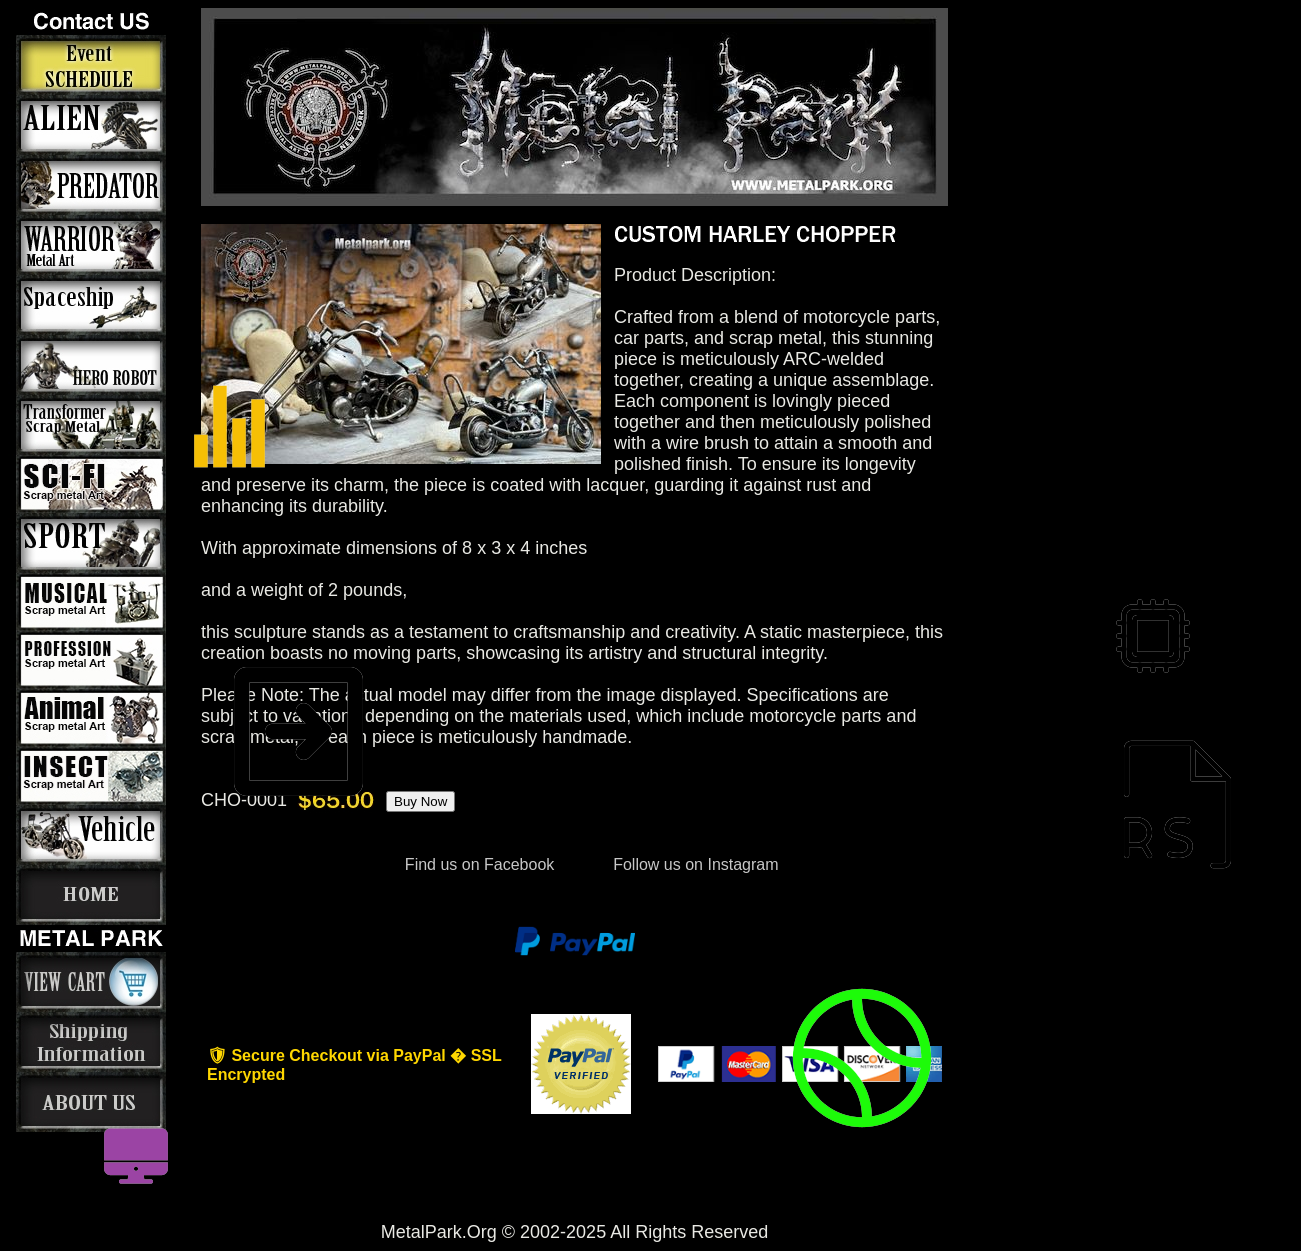 Image resolution: width=1301 pixels, height=1251 pixels. What do you see at coordinates (1177, 804) in the screenshot?
I see `a Rust source code file` at bounding box center [1177, 804].